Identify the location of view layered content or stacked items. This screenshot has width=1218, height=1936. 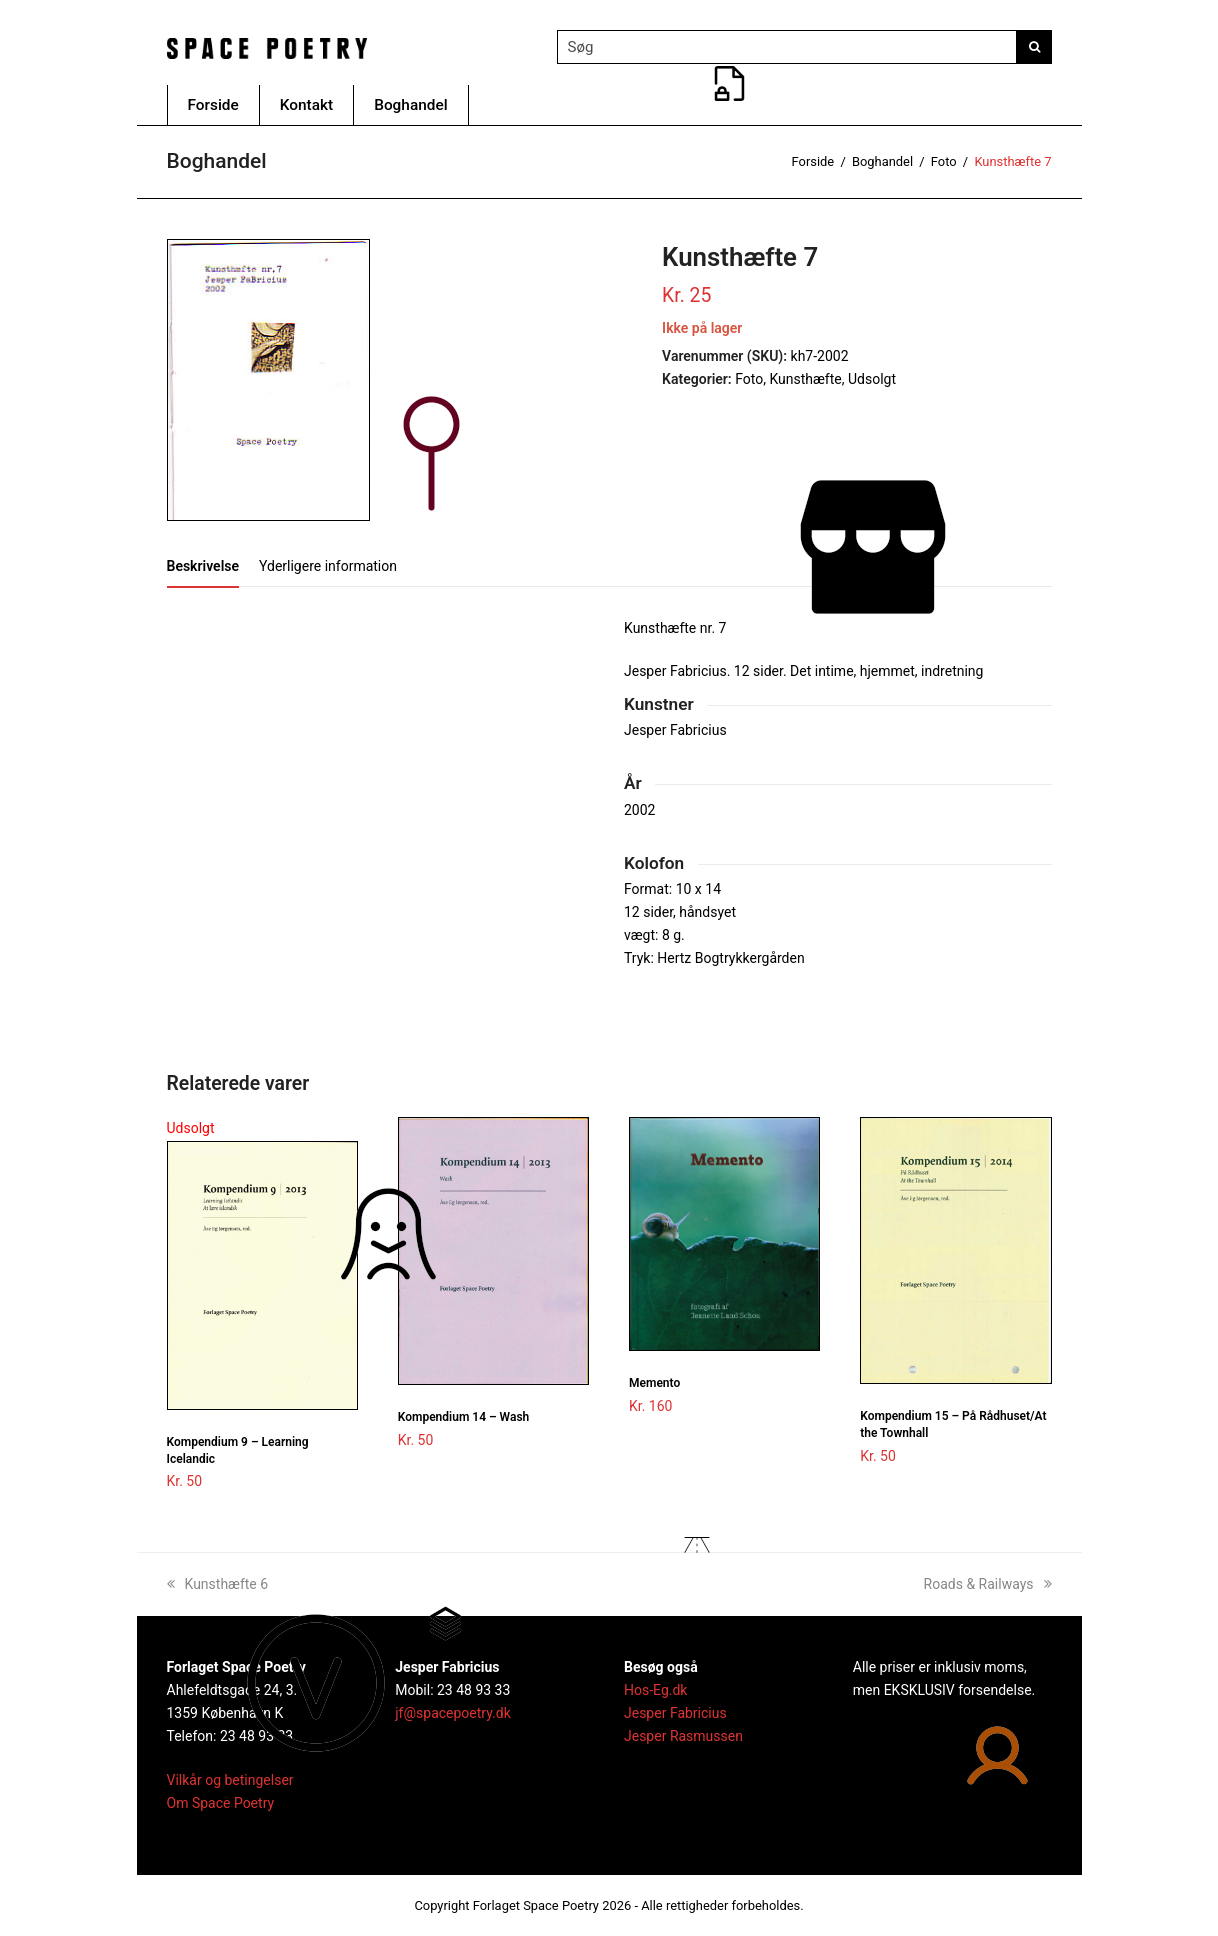
(445, 1623).